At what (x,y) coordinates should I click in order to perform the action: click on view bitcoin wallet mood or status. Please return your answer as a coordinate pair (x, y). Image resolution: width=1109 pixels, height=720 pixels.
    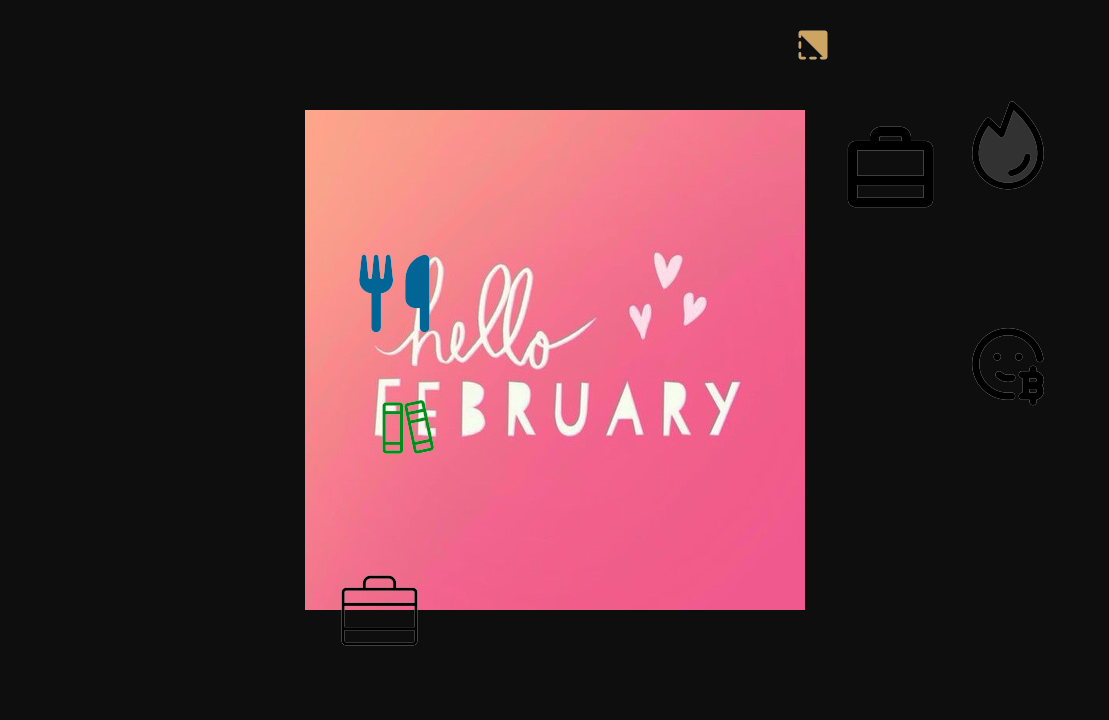
    Looking at the image, I should click on (1008, 364).